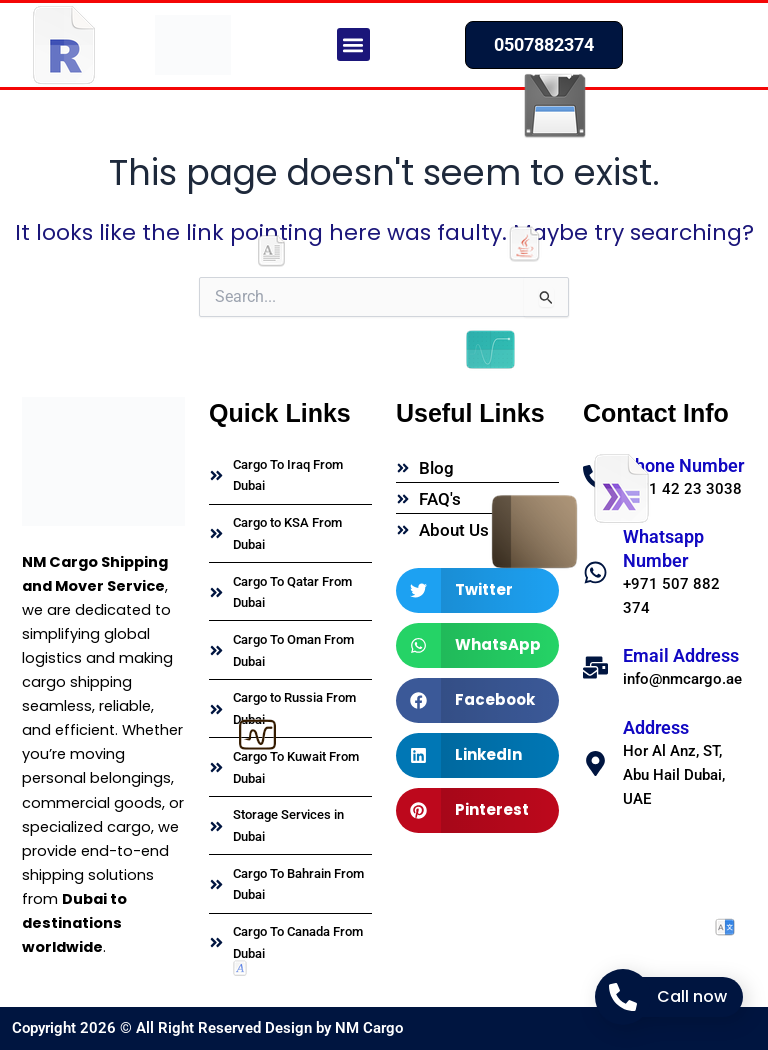  What do you see at coordinates (257, 733) in the screenshot?
I see `view system resource usage and performance metrics` at bounding box center [257, 733].